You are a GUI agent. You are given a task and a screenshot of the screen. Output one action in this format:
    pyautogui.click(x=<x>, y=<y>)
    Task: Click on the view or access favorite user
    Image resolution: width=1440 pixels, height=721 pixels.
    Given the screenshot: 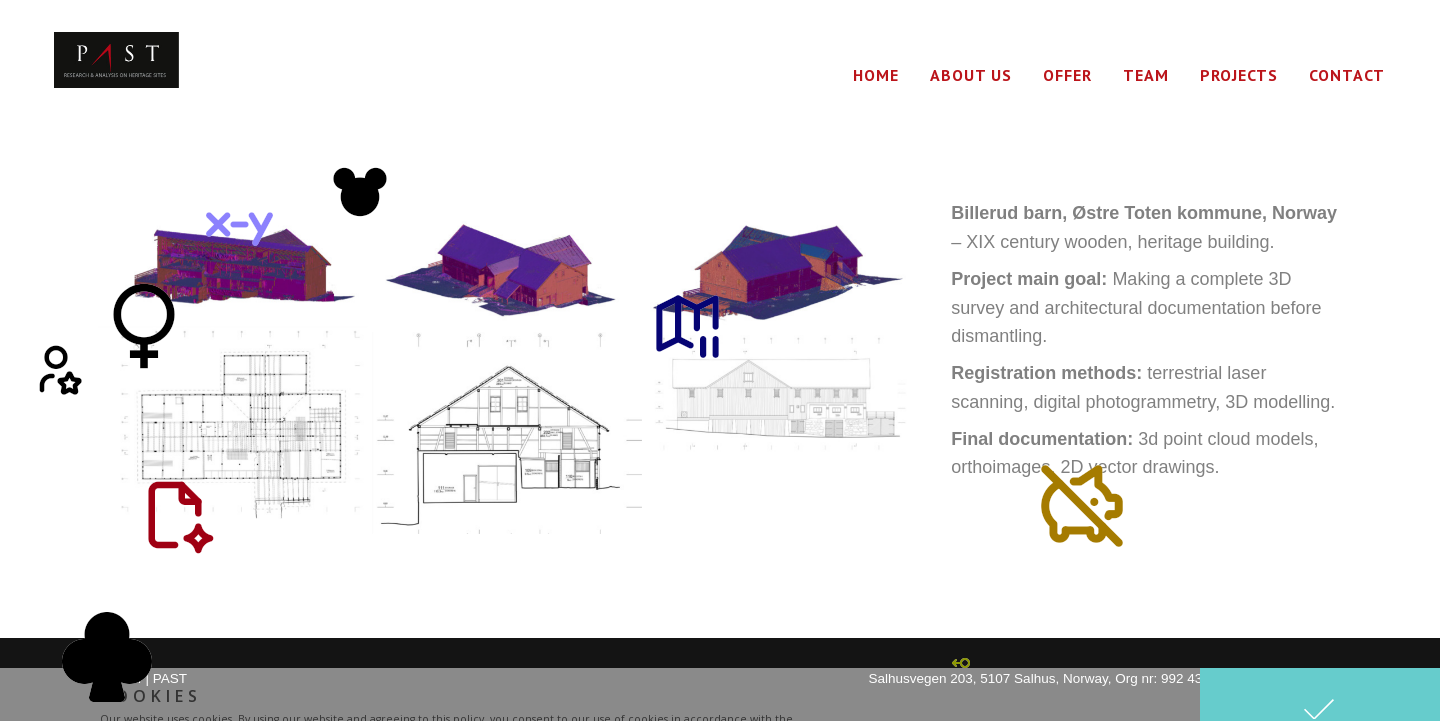 What is the action you would take?
    pyautogui.click(x=56, y=369)
    